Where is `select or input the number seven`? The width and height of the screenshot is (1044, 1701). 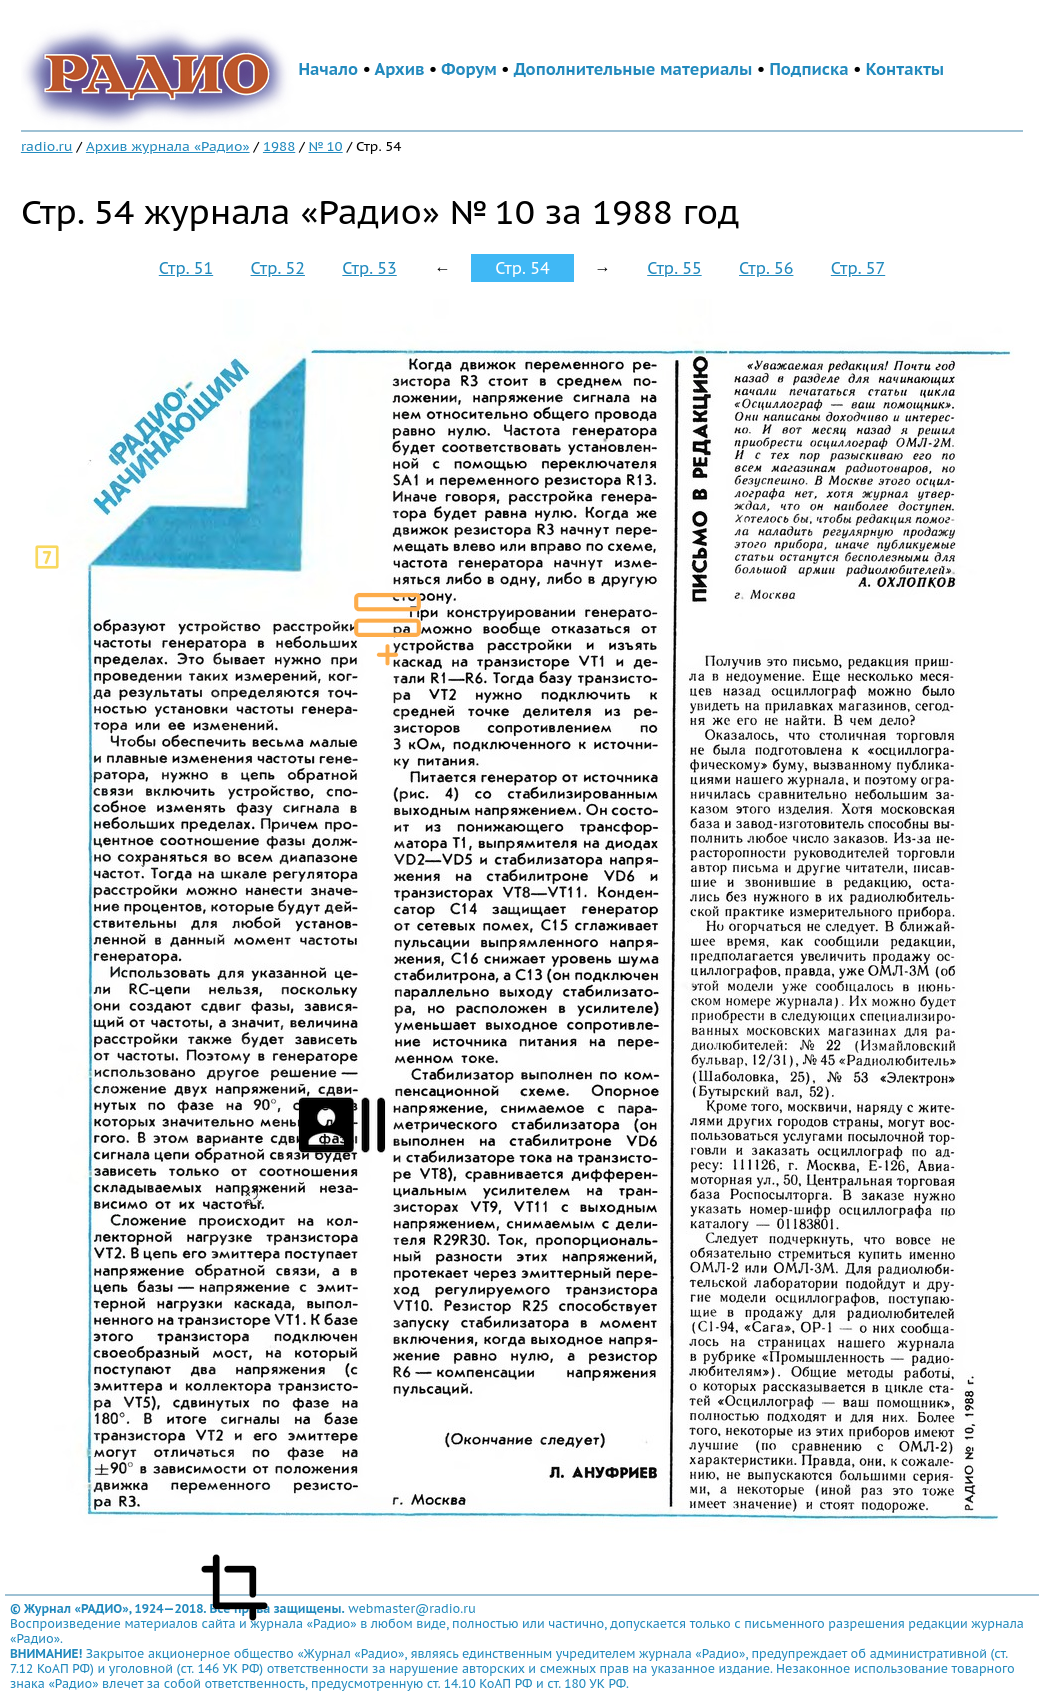 select or input the number seven is located at coordinates (47, 557).